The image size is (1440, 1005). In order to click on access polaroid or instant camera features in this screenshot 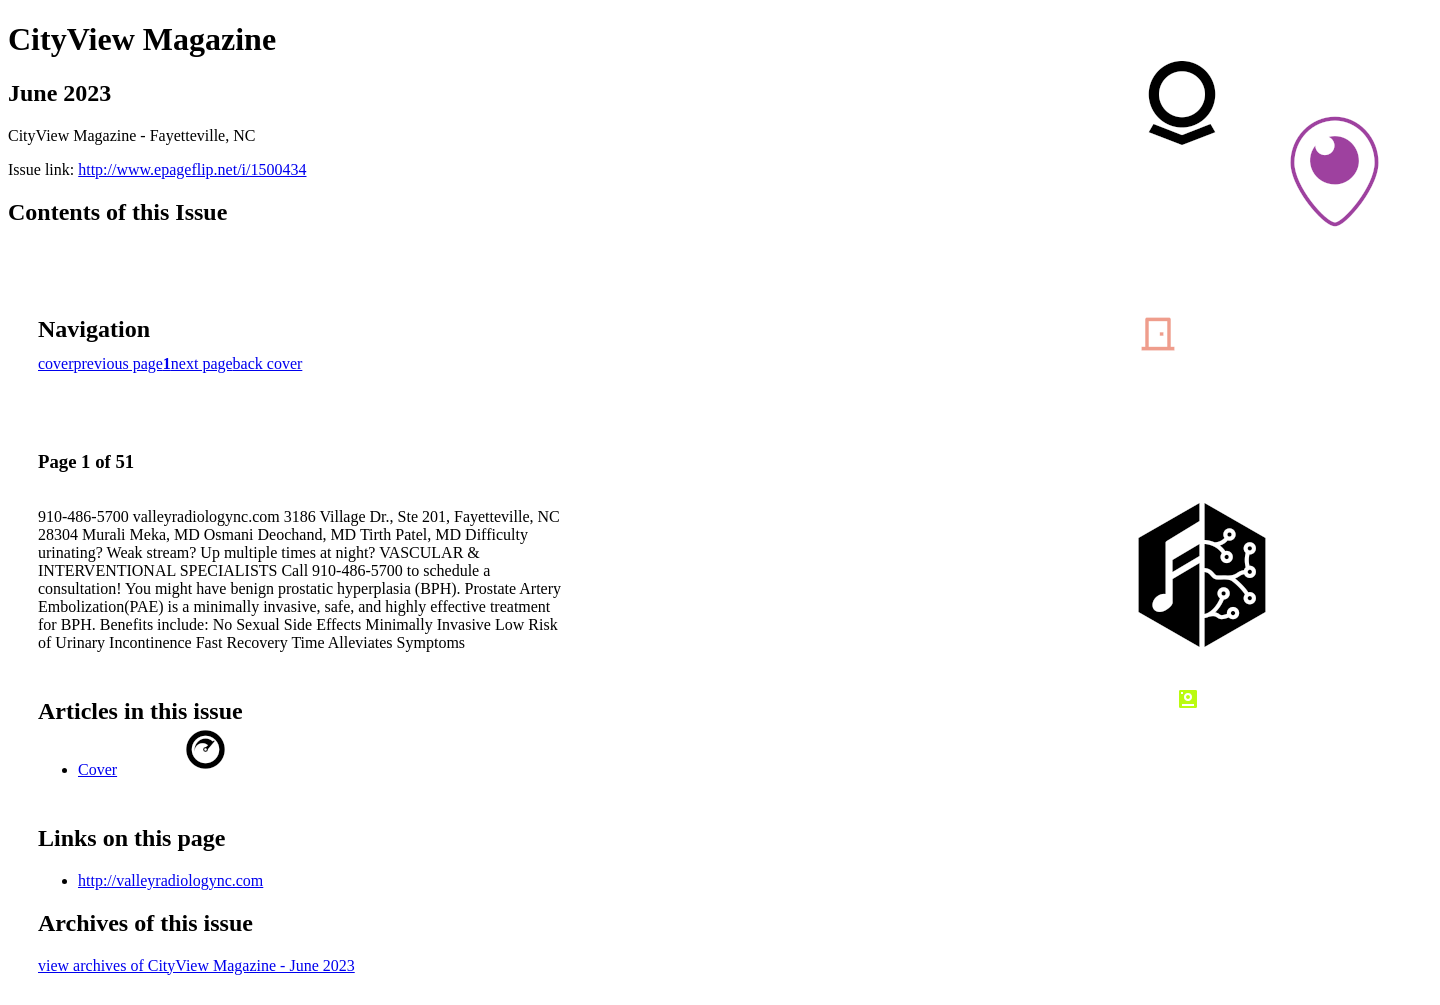, I will do `click(1188, 699)`.